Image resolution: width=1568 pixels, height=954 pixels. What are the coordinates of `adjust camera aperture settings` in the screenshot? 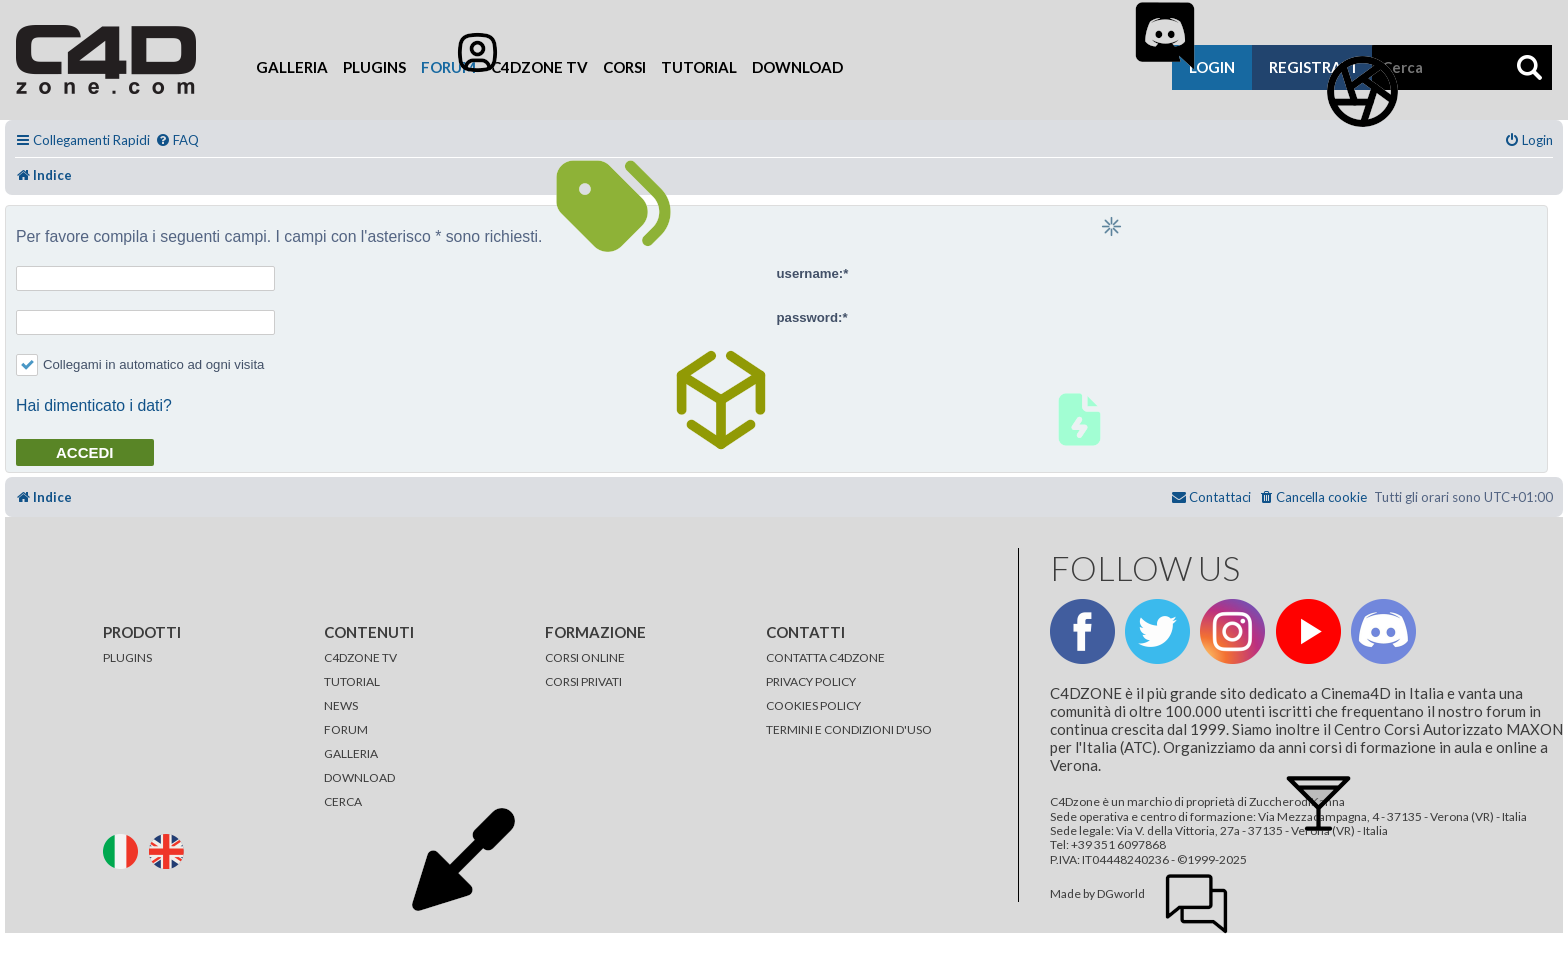 It's located at (1362, 91).